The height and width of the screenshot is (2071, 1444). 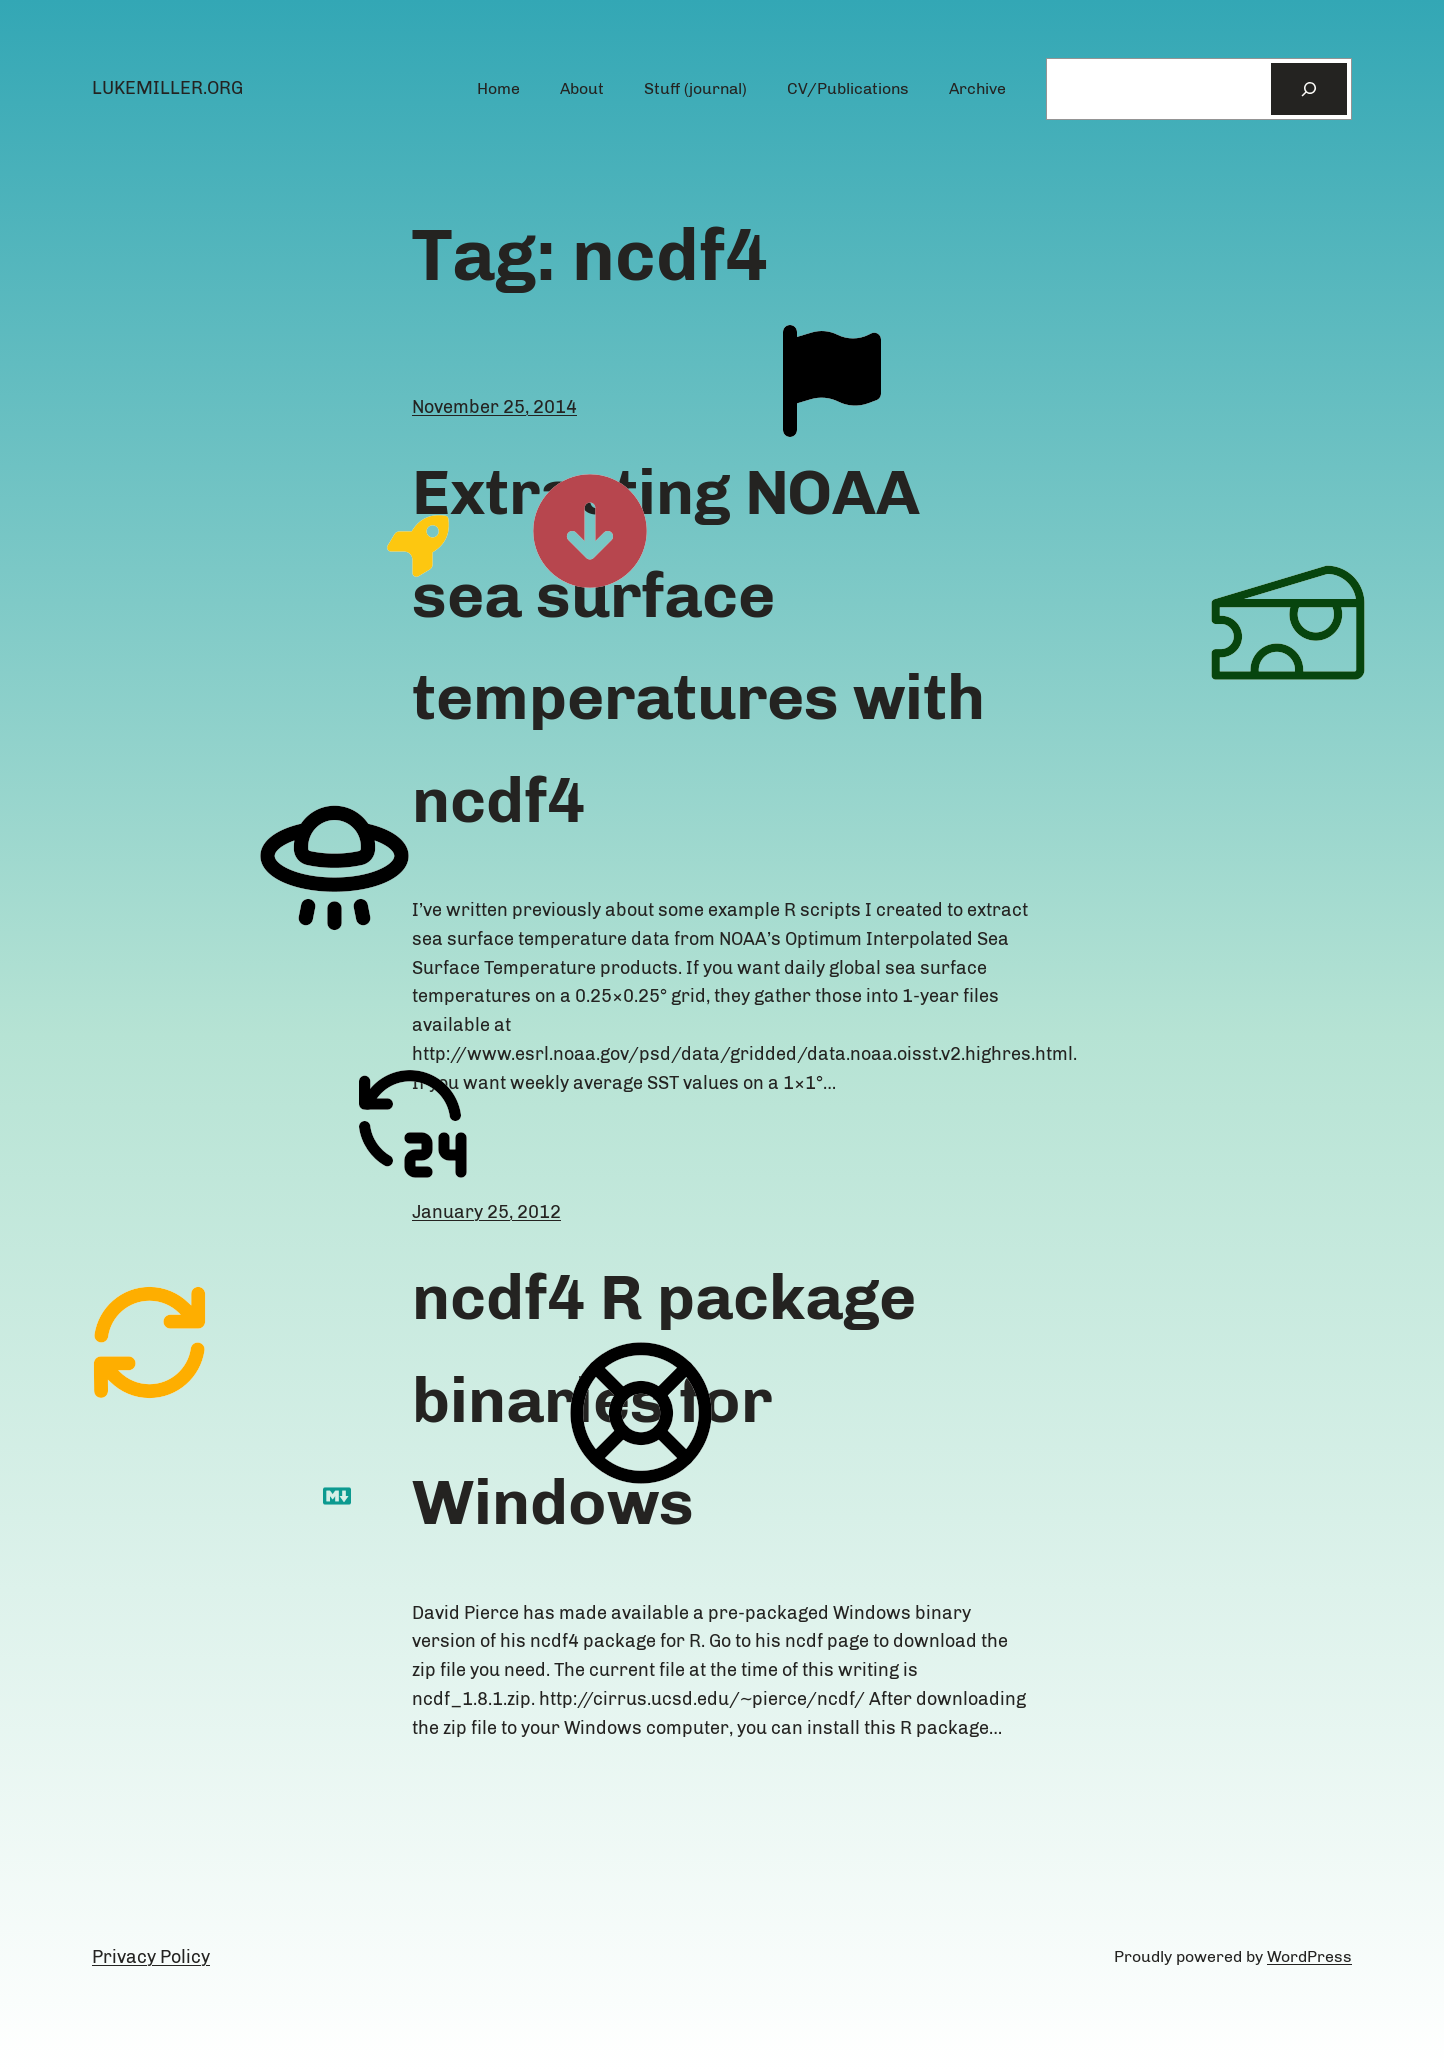 What do you see at coordinates (832, 381) in the screenshot?
I see `flag or report content` at bounding box center [832, 381].